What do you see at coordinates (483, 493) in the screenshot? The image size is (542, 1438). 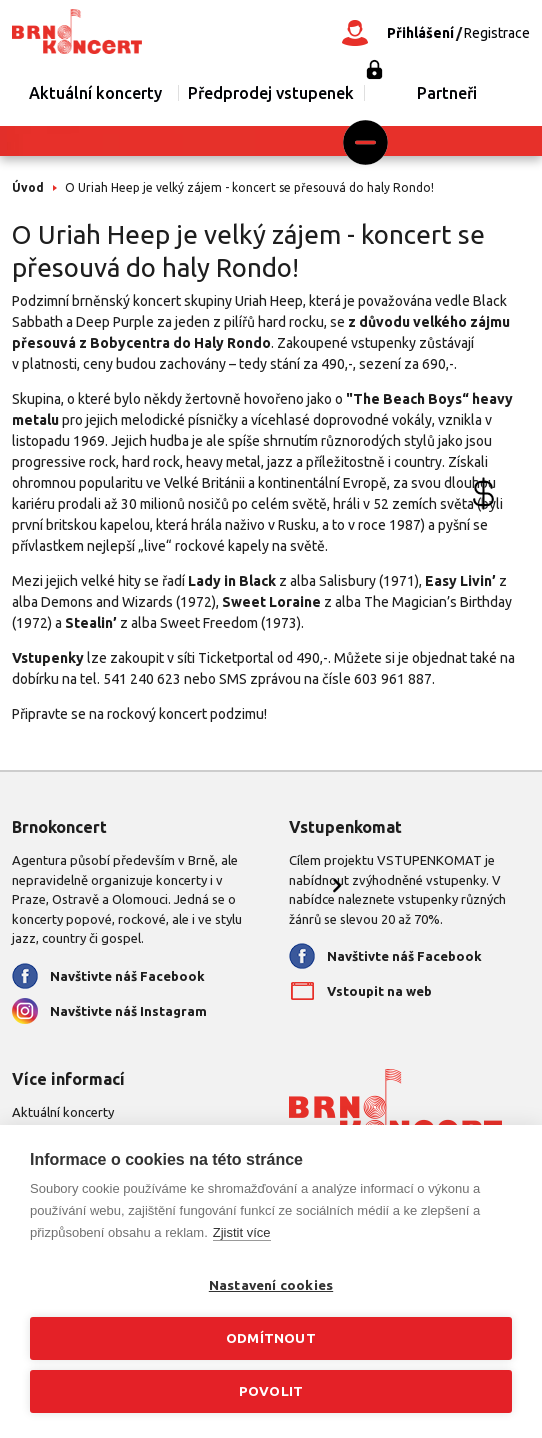 I see `view pricing or payment options` at bounding box center [483, 493].